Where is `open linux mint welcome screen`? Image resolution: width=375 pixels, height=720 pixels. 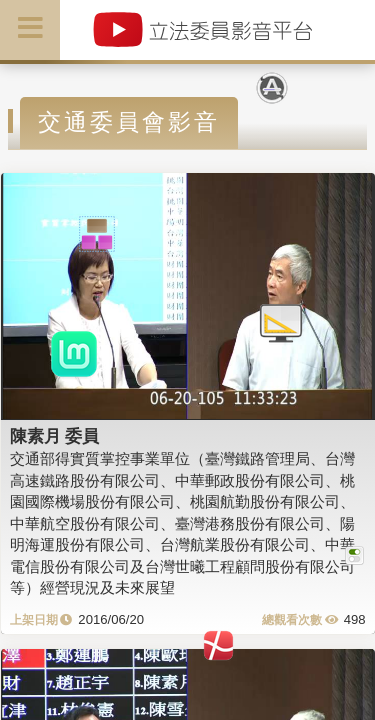
open linux mint welcome screen is located at coordinates (74, 354).